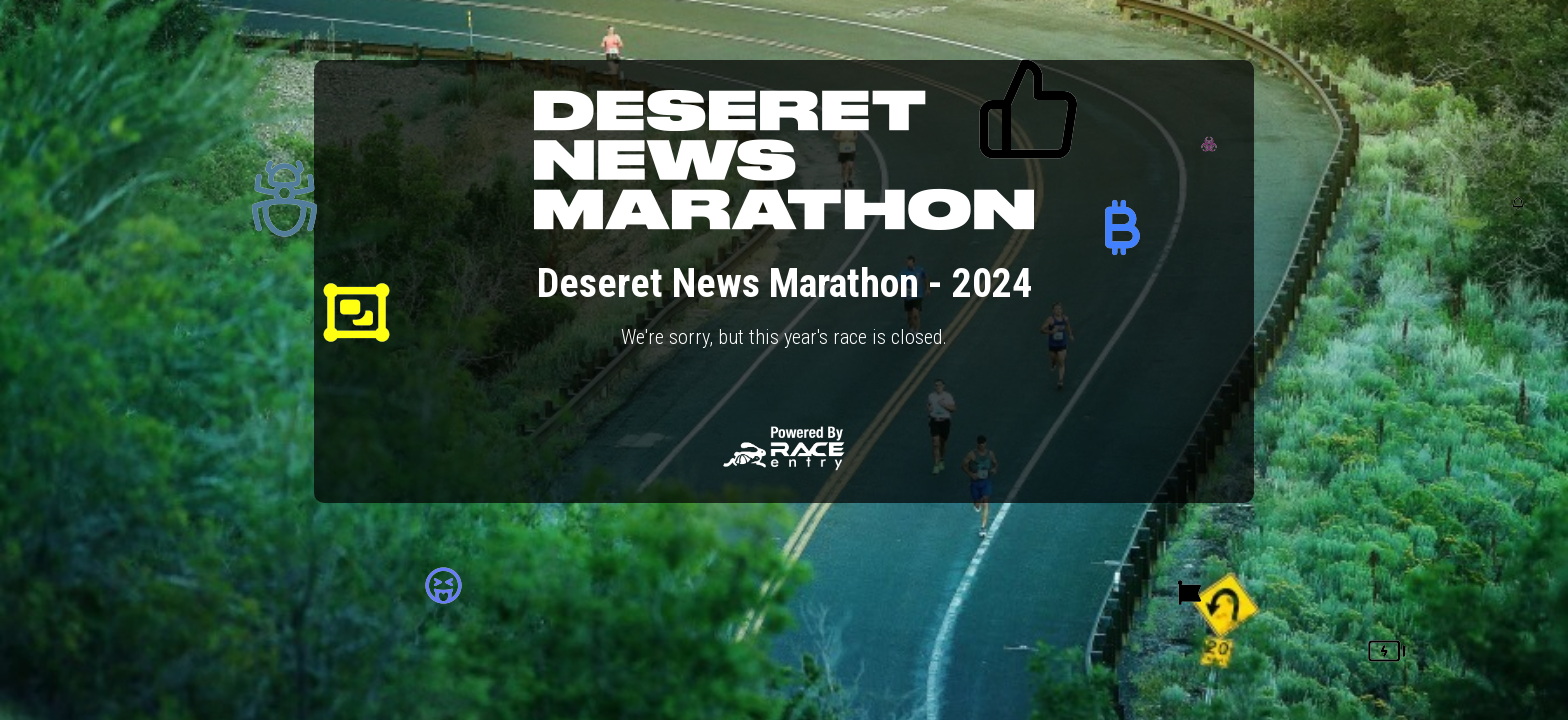 This screenshot has width=1568, height=720. Describe the element at coordinates (1189, 592) in the screenshot. I see `font awesome brand logo` at that location.